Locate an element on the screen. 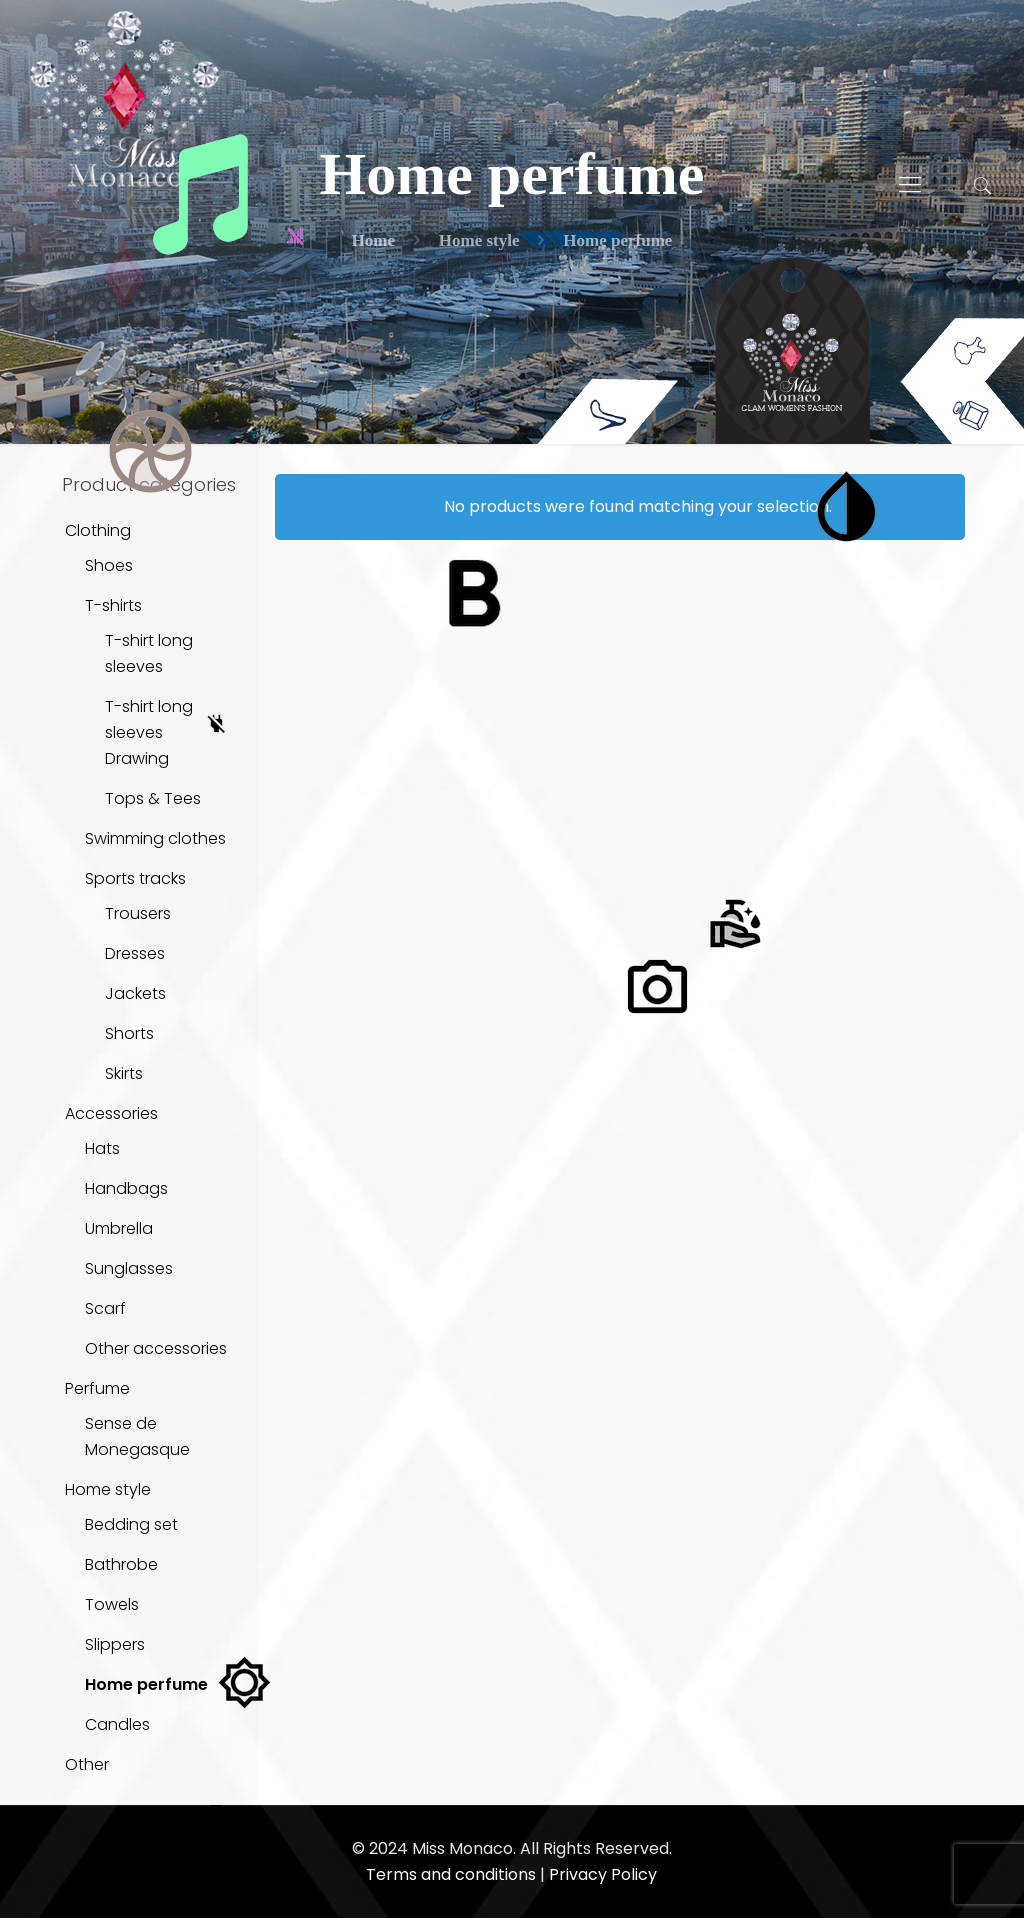 Image resolution: width=1024 pixels, height=1918 pixels. loading content in progress is located at coordinates (150, 451).